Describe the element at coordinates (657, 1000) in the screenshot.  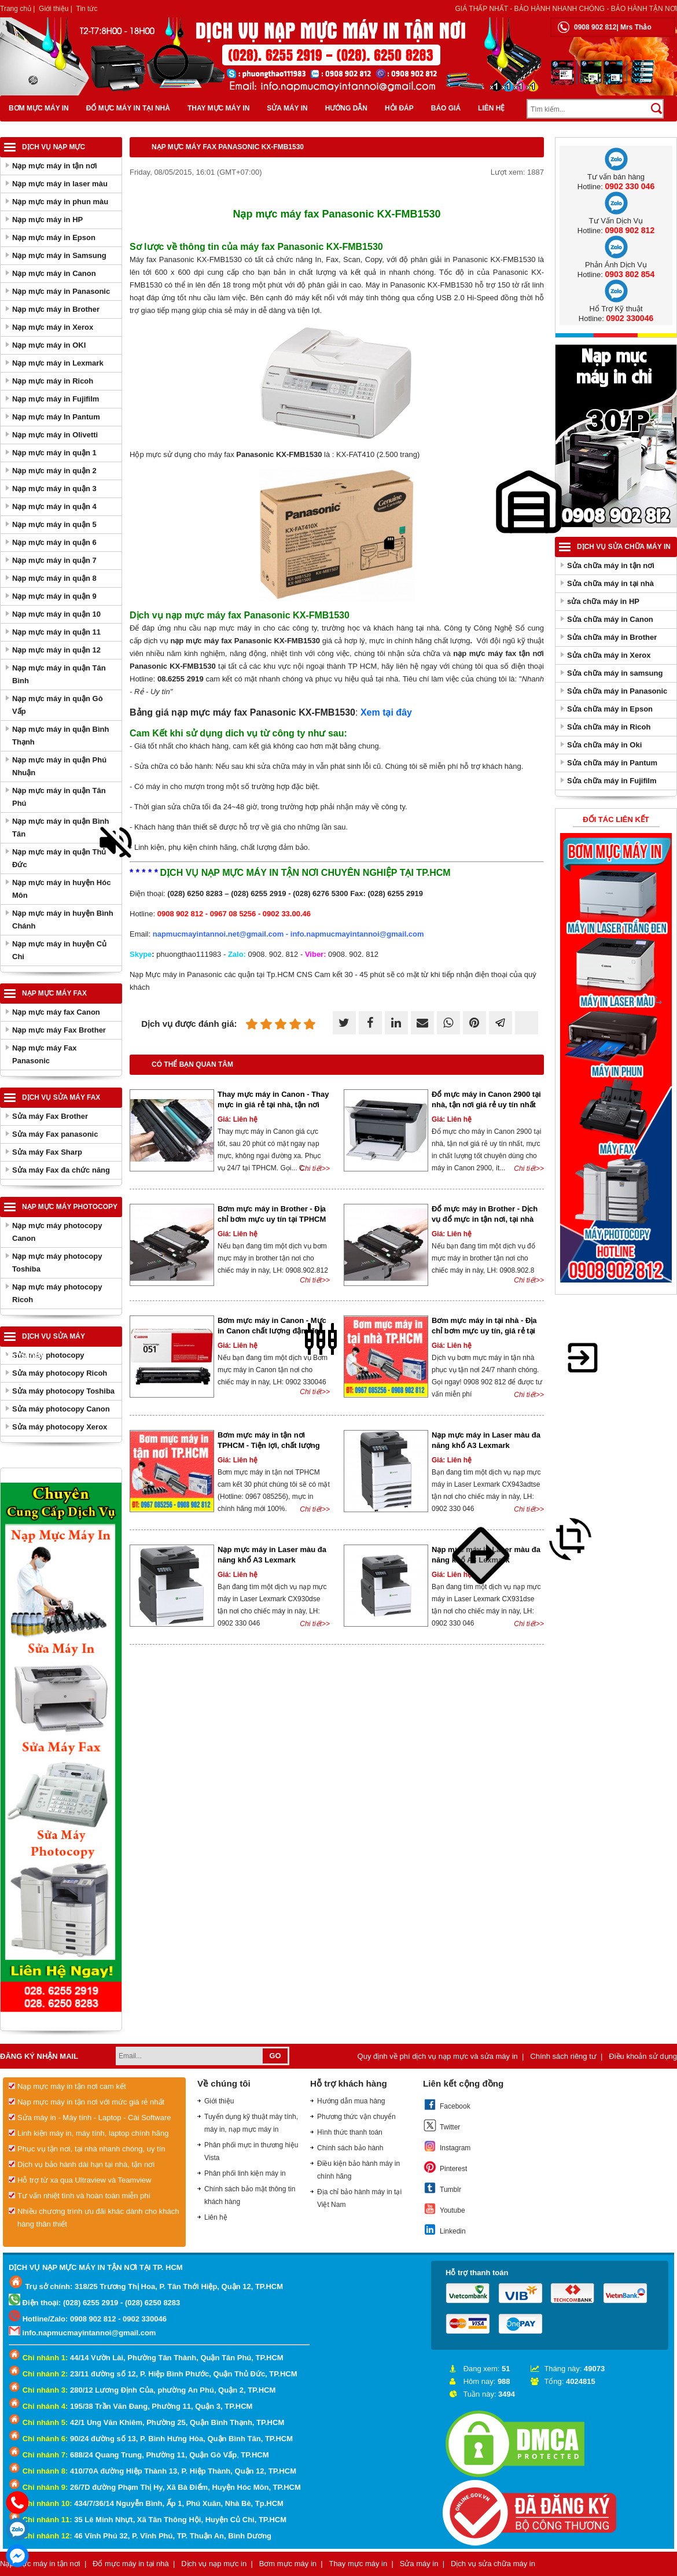
I see `adjust vector path or anchor points` at that location.